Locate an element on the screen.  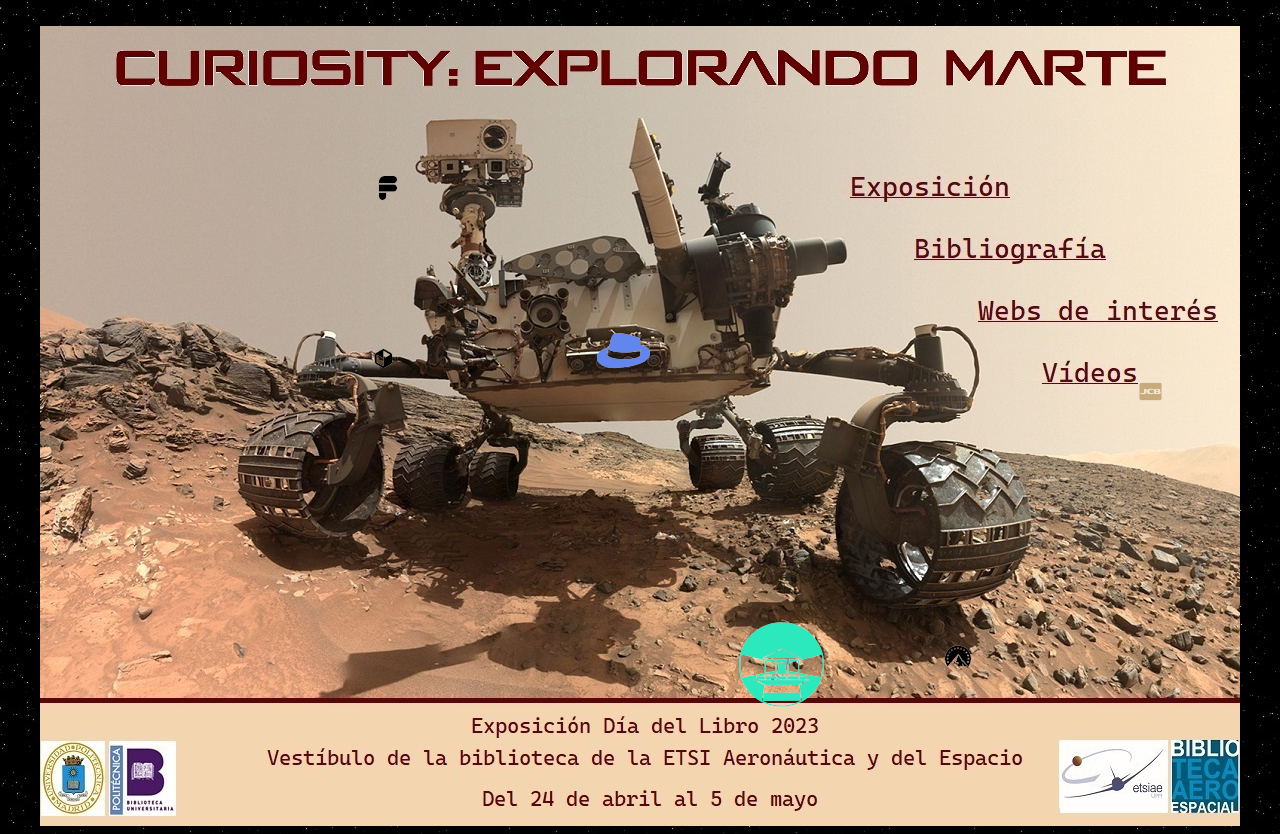
open the Paramount+ streaming app is located at coordinates (958, 656).